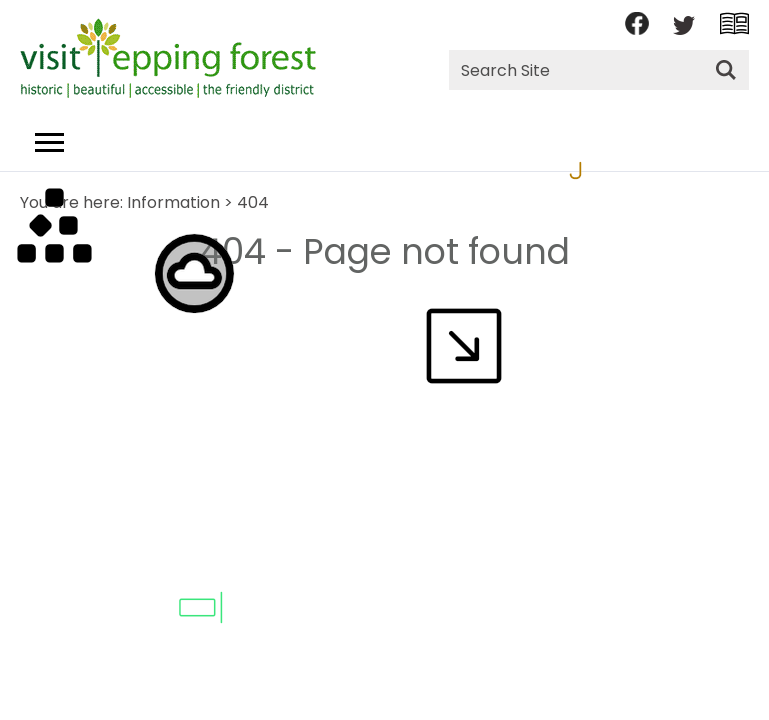  I want to click on represents the letter J in text formatting or typography, so click(575, 170).